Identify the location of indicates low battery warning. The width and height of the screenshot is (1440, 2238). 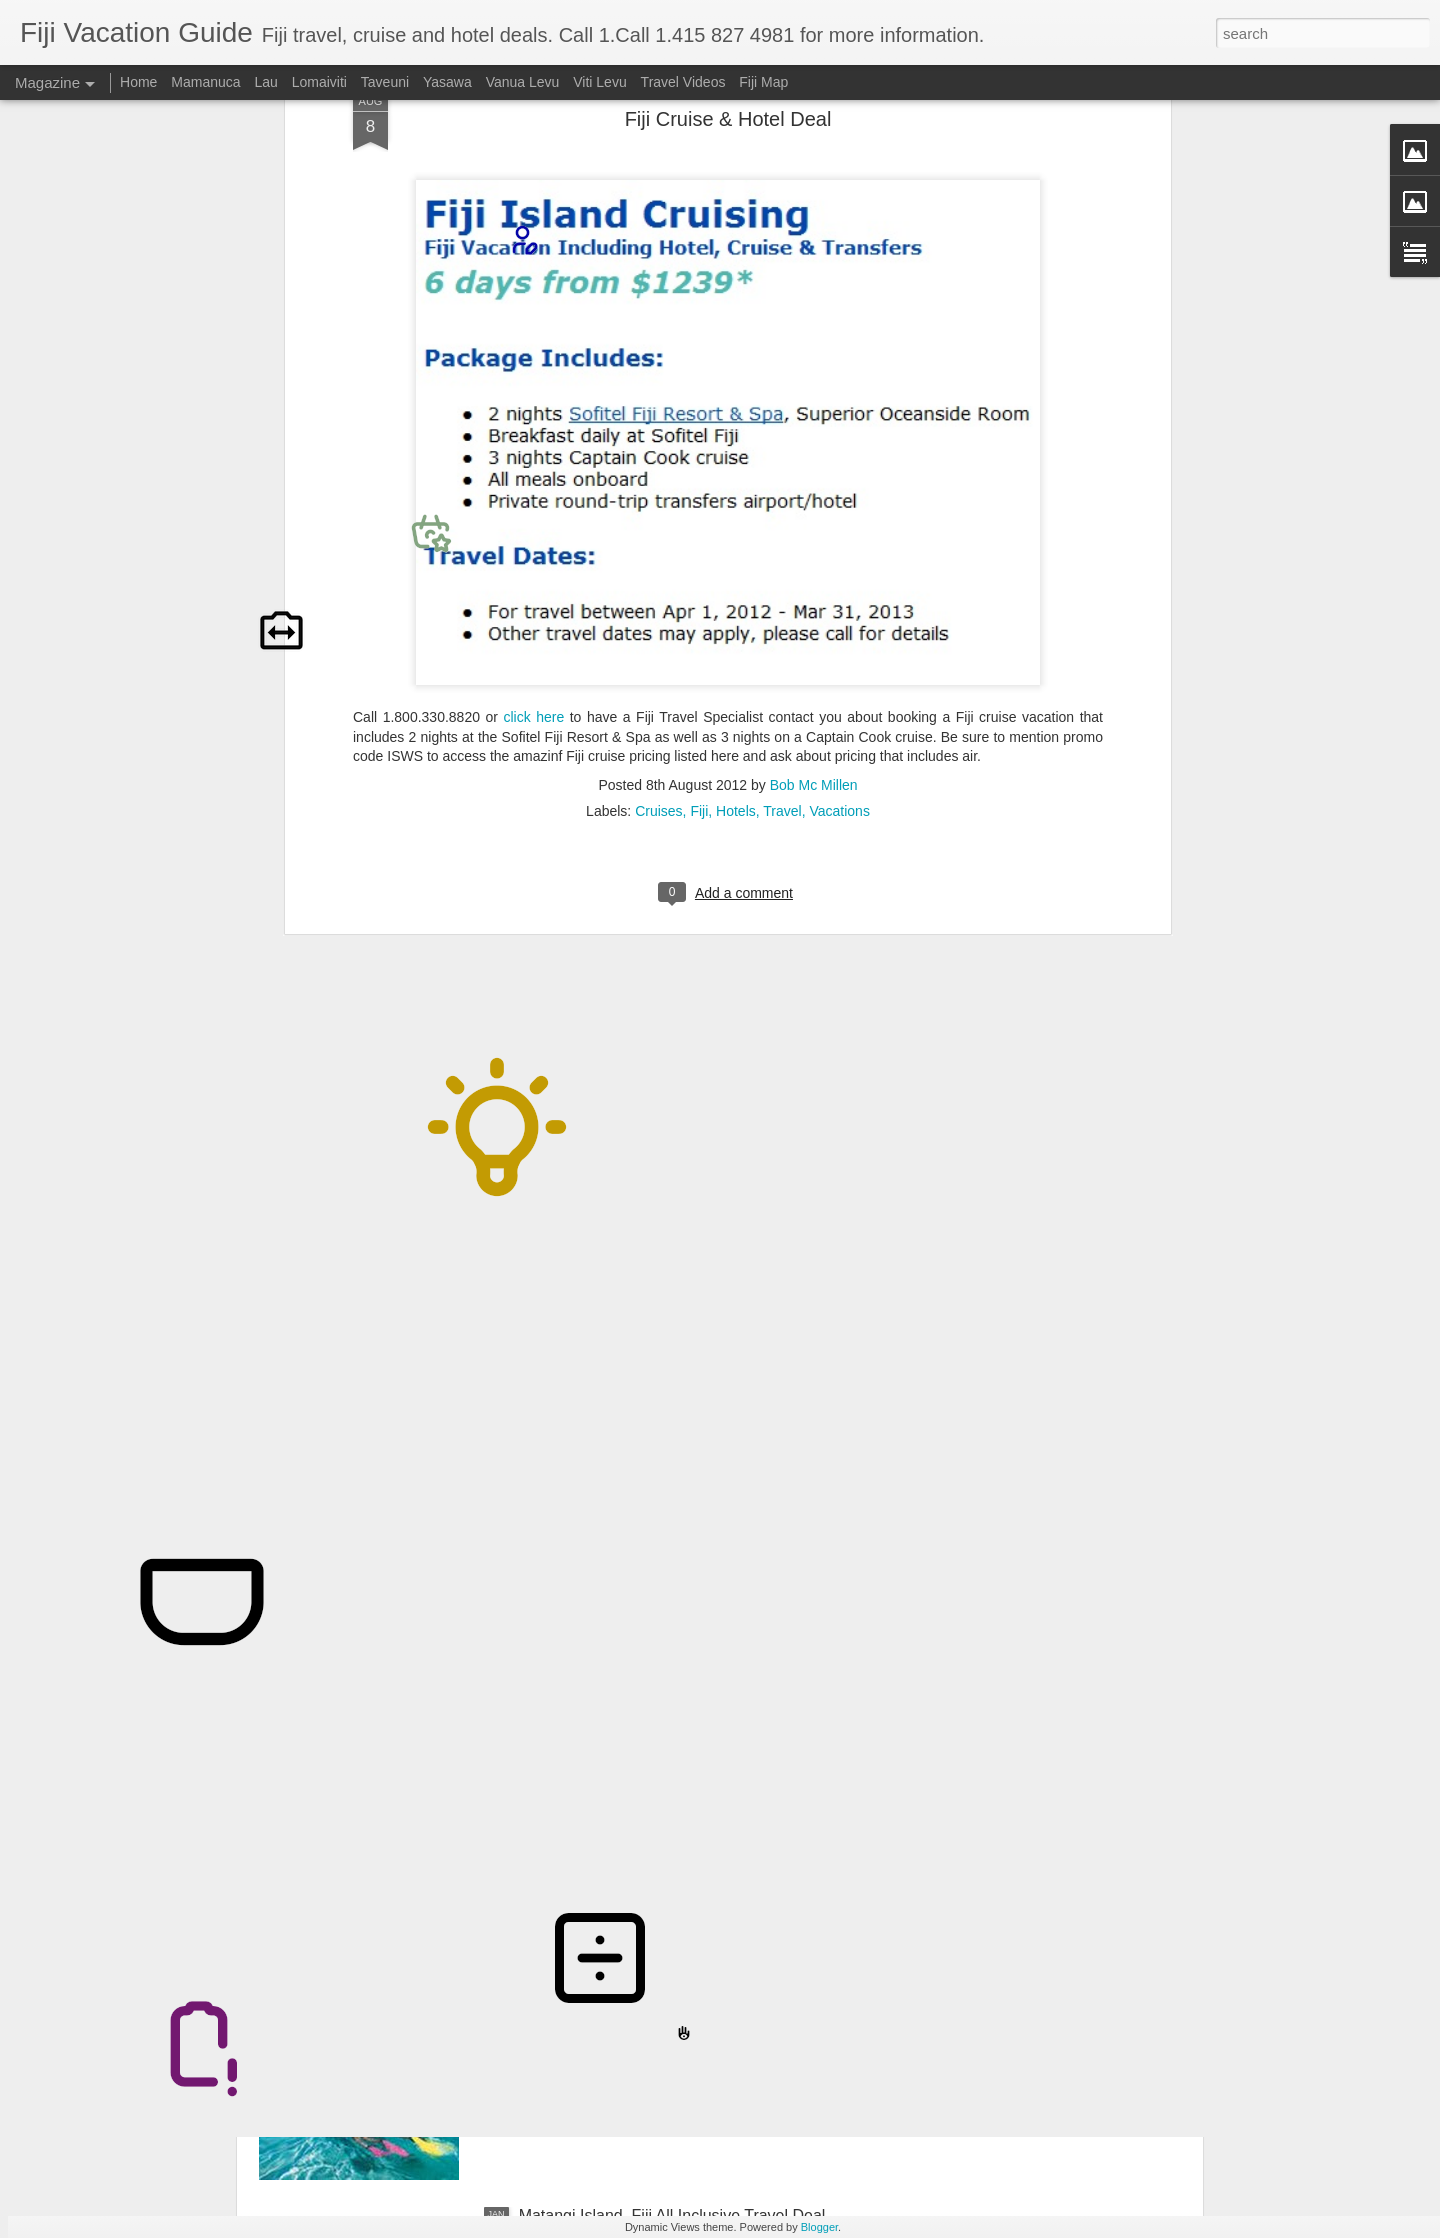
(199, 2044).